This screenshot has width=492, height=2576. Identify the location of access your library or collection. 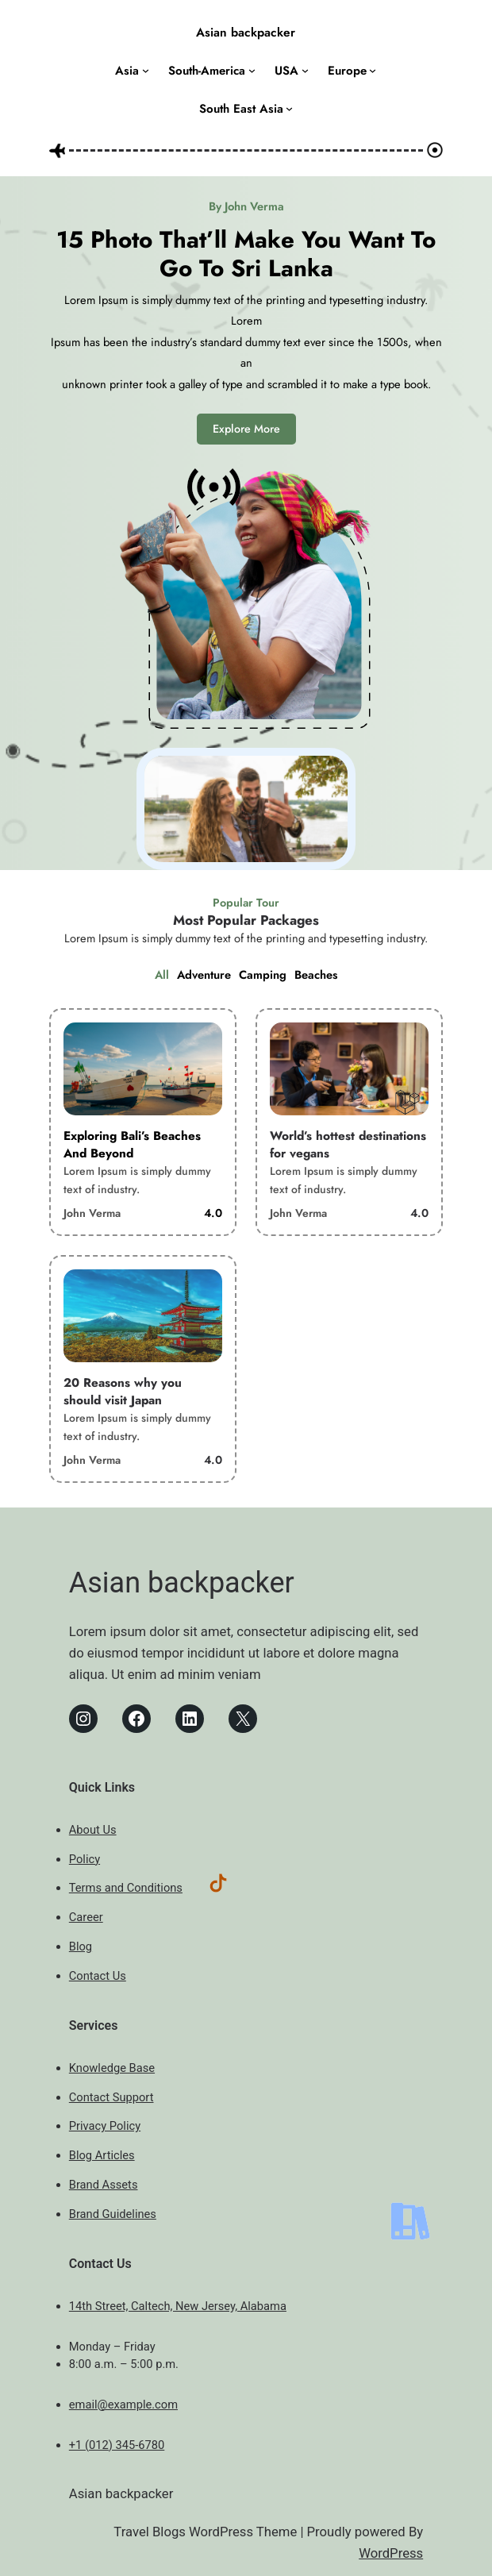
(409, 2221).